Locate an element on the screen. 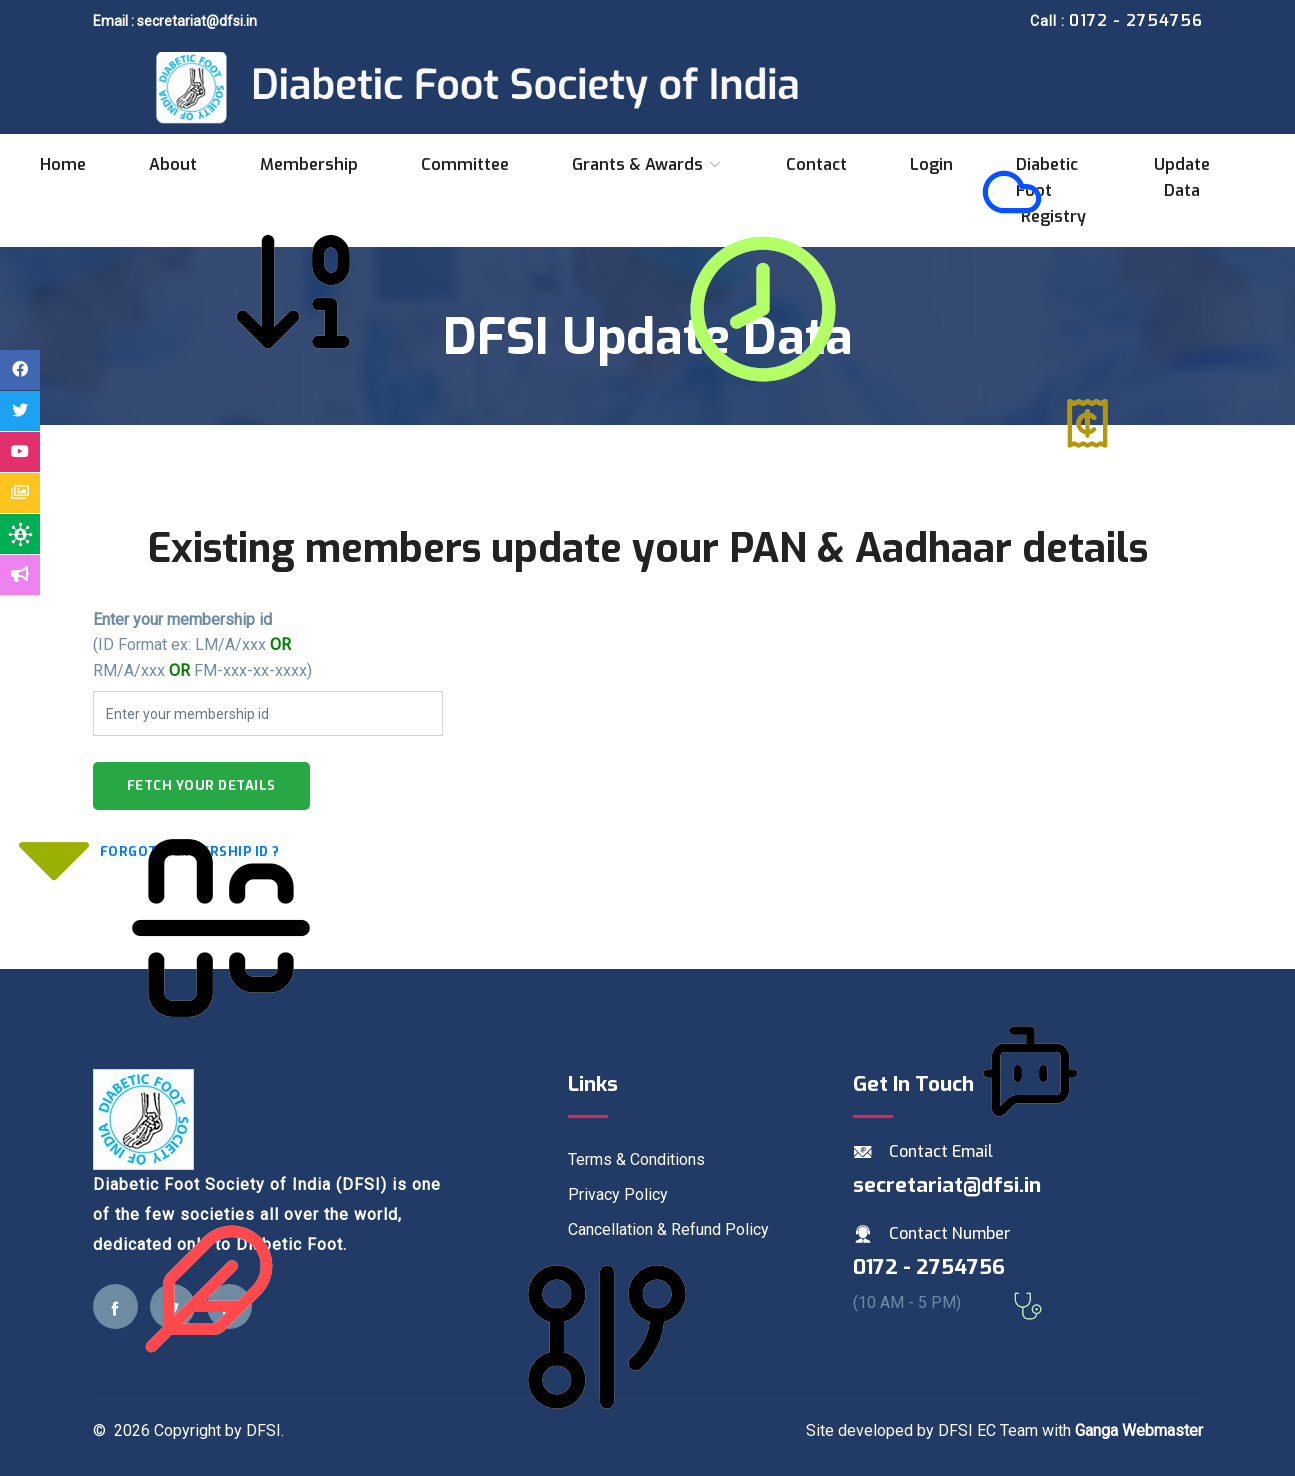 The image size is (1295, 1476). compose a new message or post is located at coordinates (209, 1289).